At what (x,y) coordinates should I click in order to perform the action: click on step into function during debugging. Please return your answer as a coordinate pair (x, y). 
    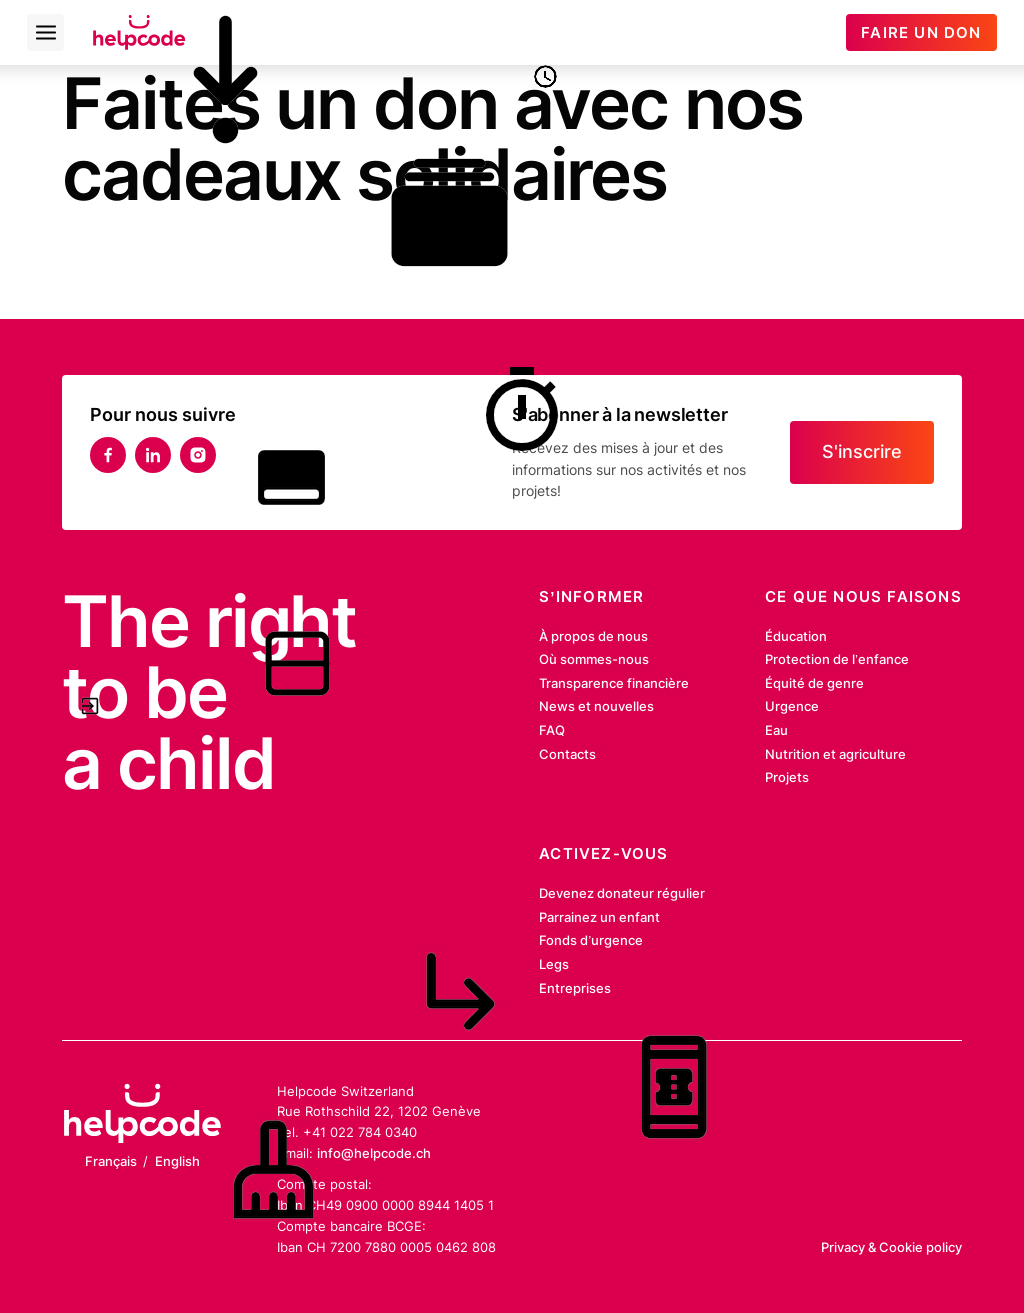
    Looking at the image, I should click on (225, 79).